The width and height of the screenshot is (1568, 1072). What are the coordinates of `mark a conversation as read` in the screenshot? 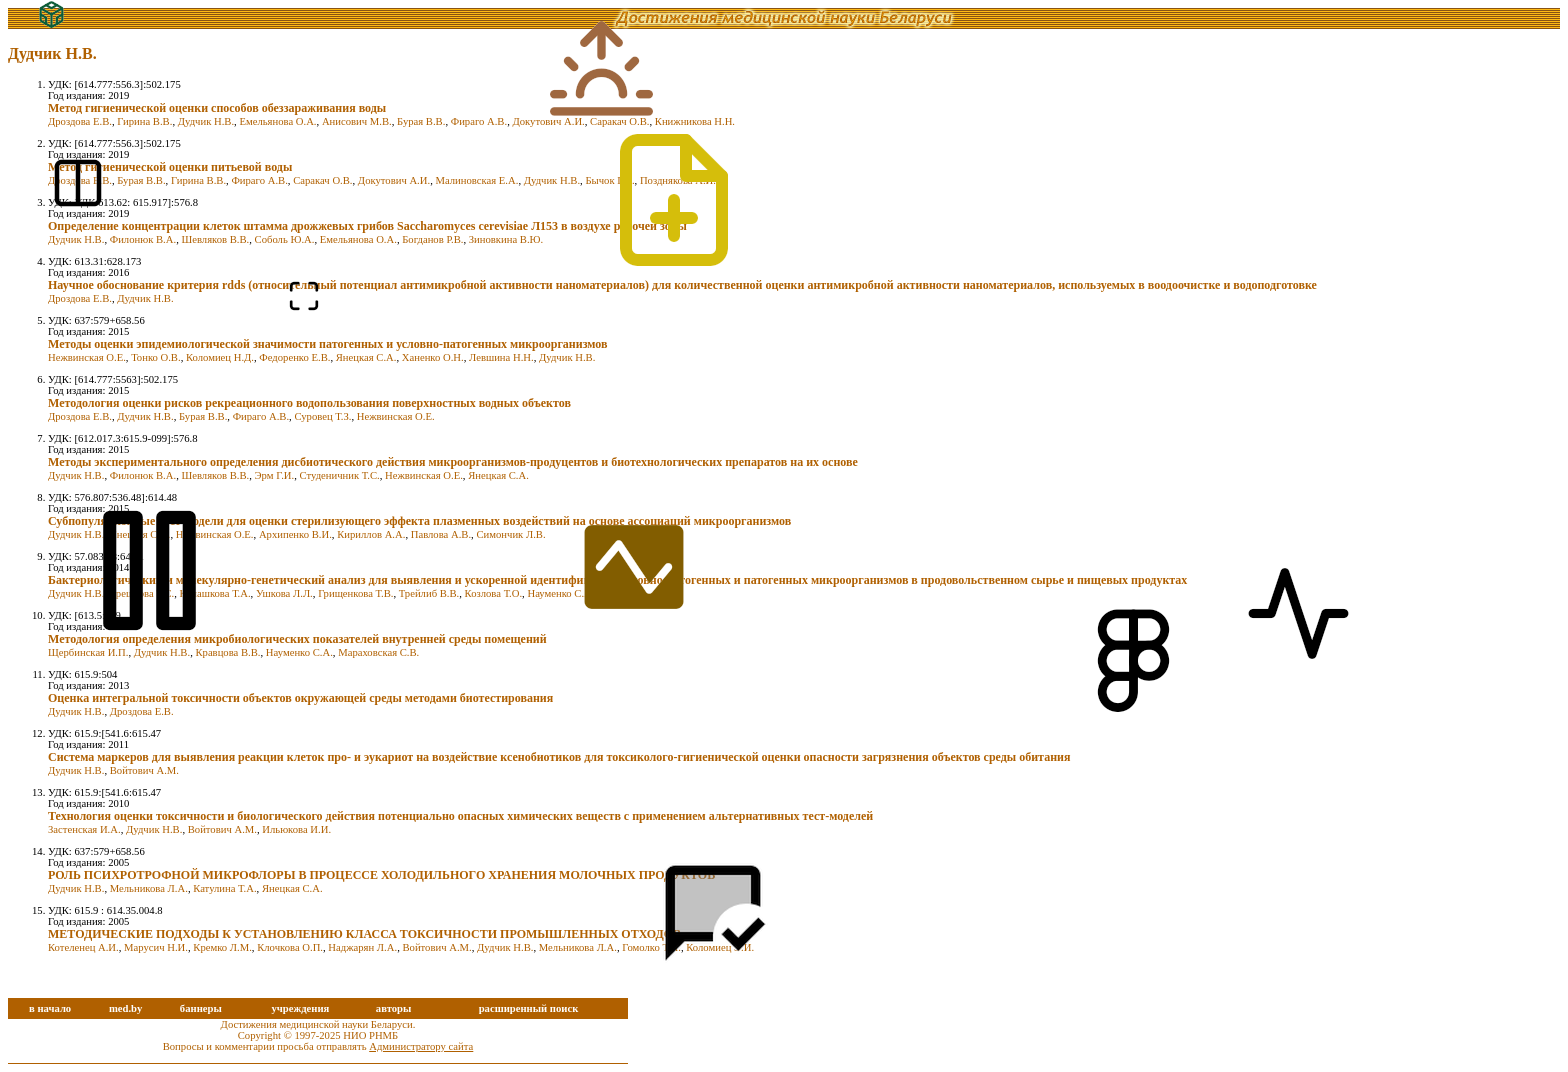 It's located at (713, 913).